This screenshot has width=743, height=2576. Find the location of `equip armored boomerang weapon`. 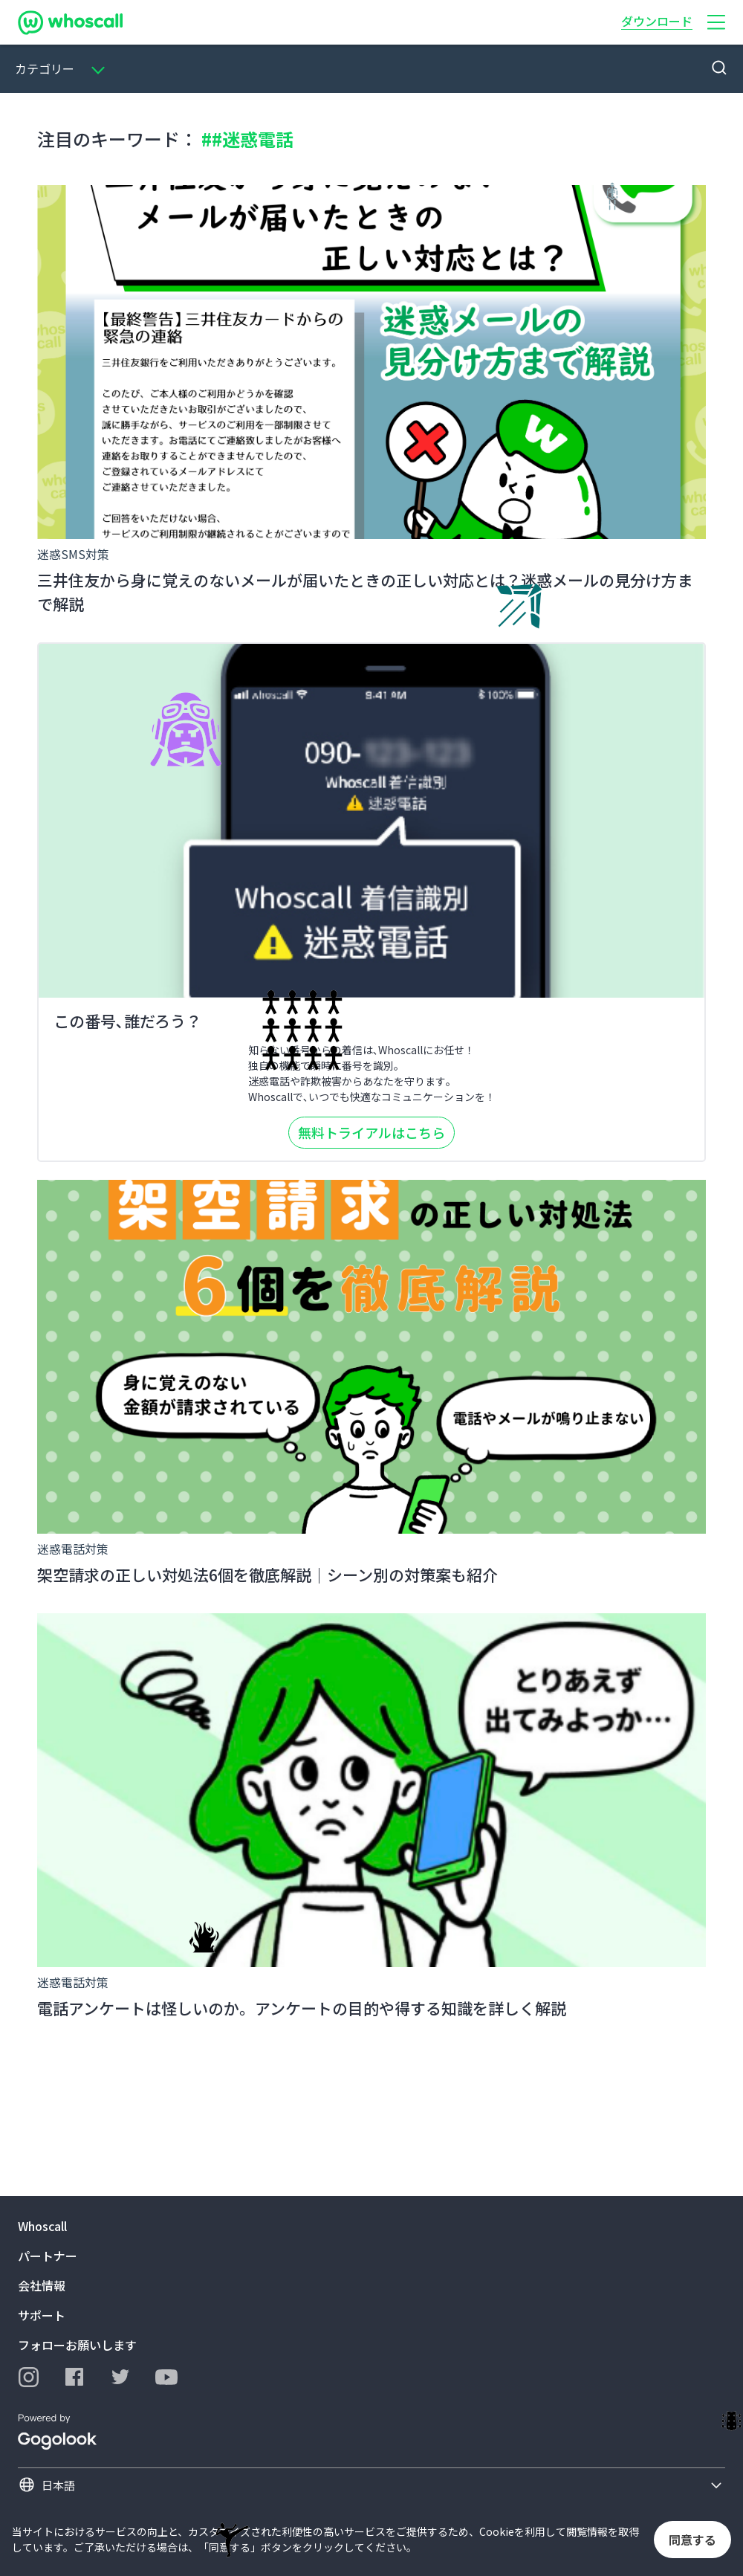

equip armored boomerang weapon is located at coordinates (519, 606).